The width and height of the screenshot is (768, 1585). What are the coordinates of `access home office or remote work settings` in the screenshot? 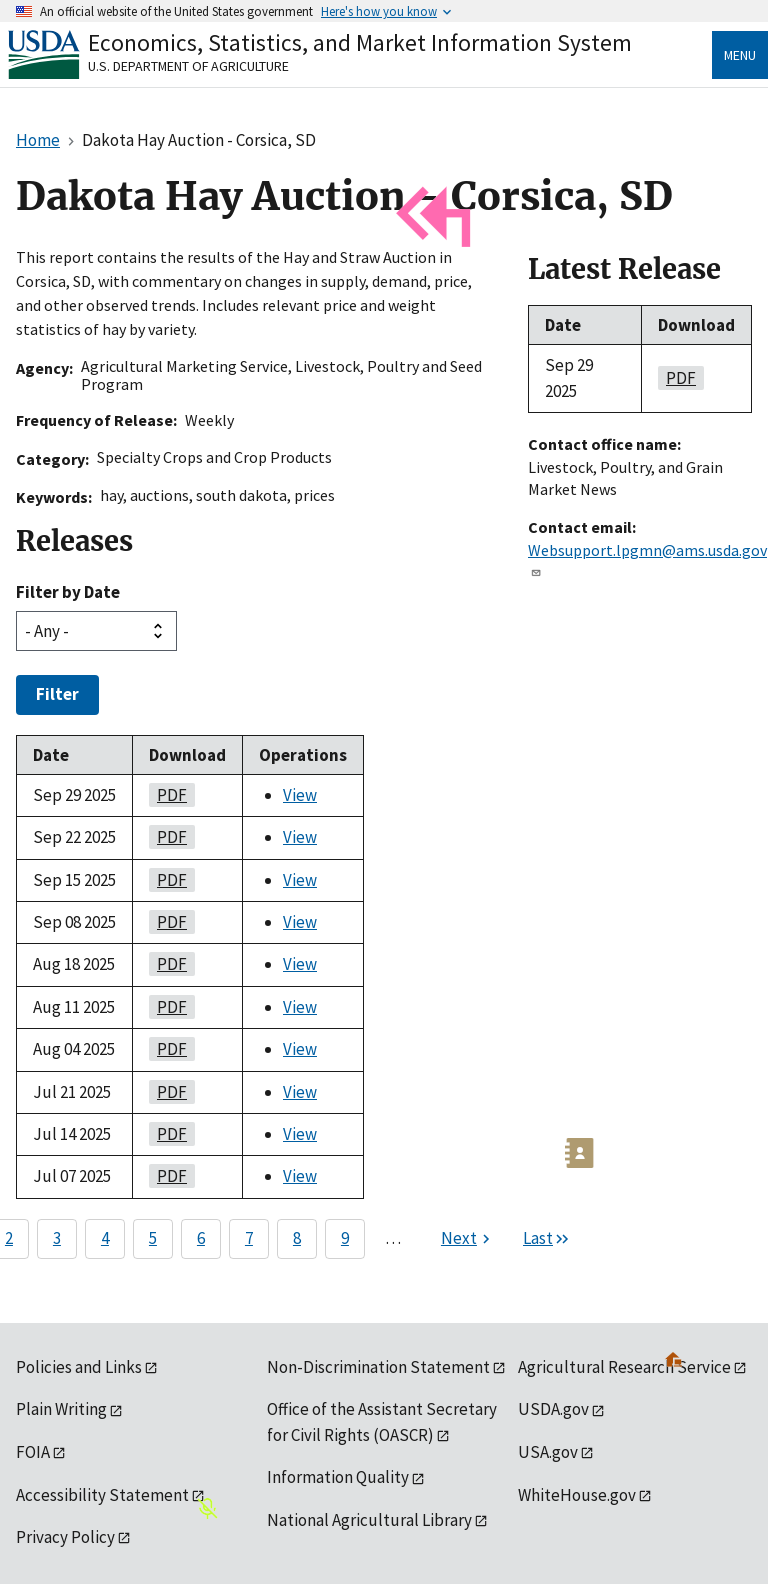 It's located at (673, 1360).